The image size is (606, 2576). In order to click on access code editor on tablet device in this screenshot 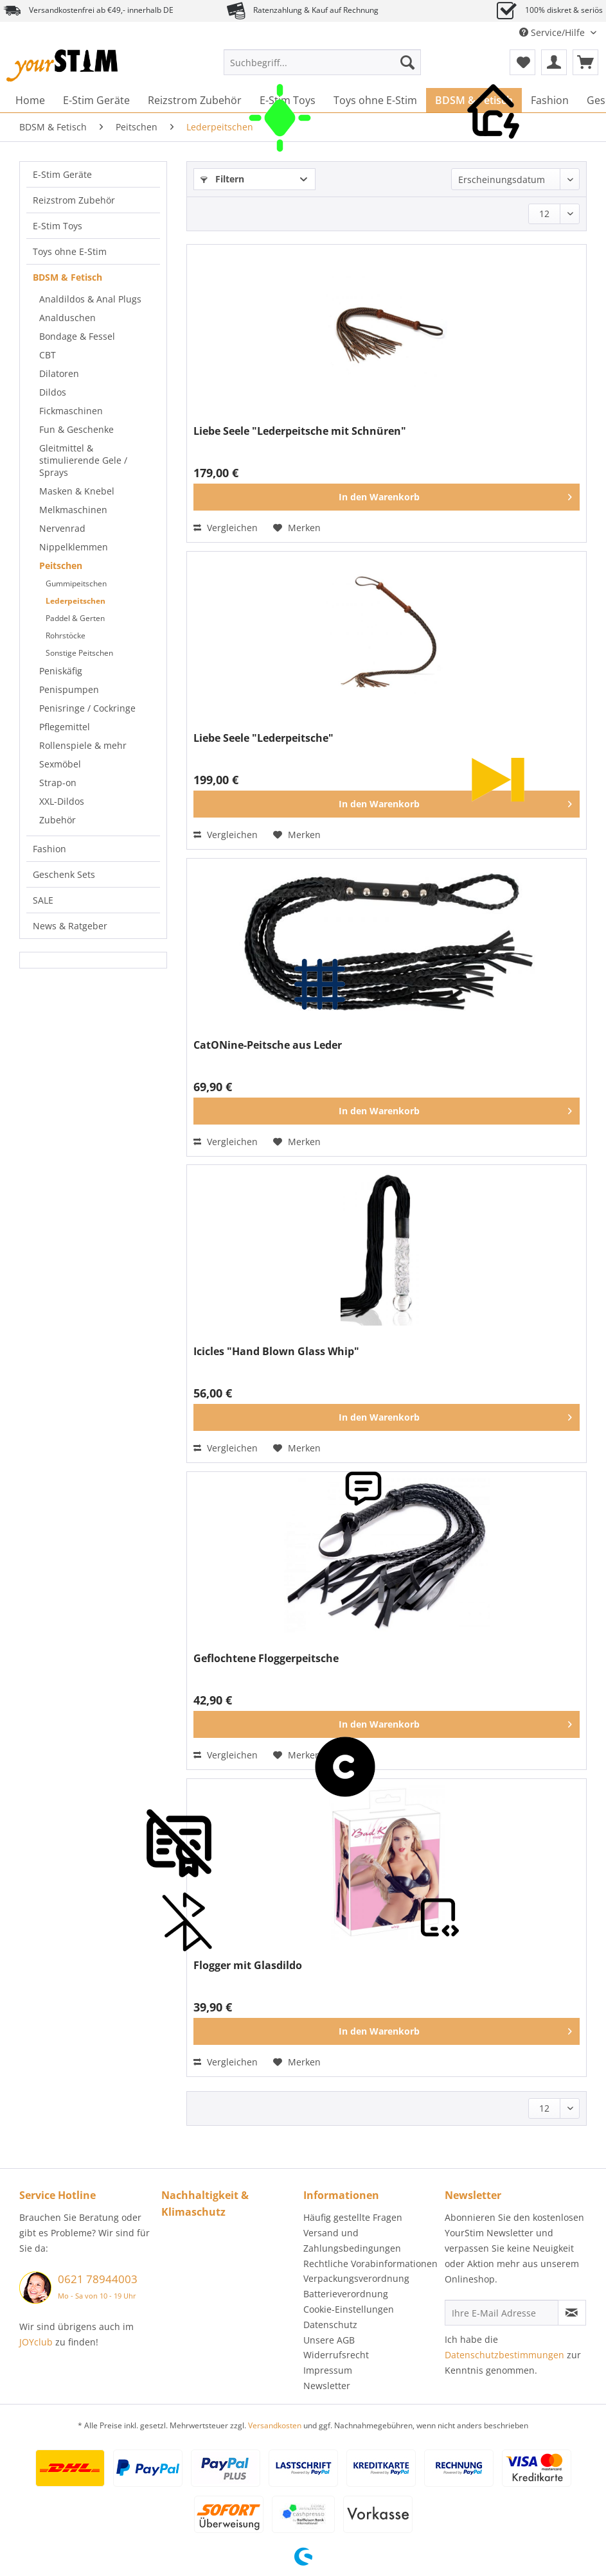, I will do `click(438, 1917)`.